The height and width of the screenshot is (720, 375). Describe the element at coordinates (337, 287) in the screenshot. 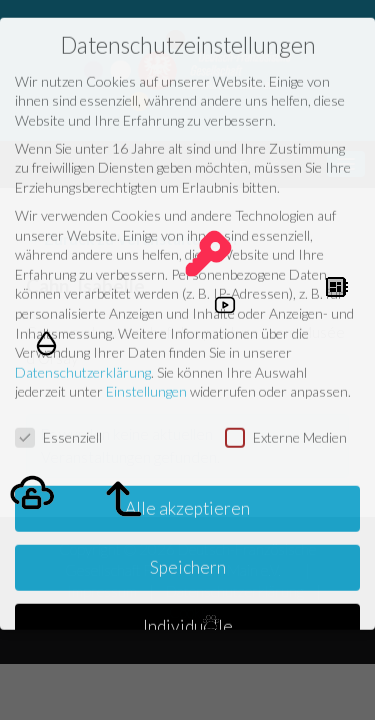

I see `access developer or hardware settings` at that location.